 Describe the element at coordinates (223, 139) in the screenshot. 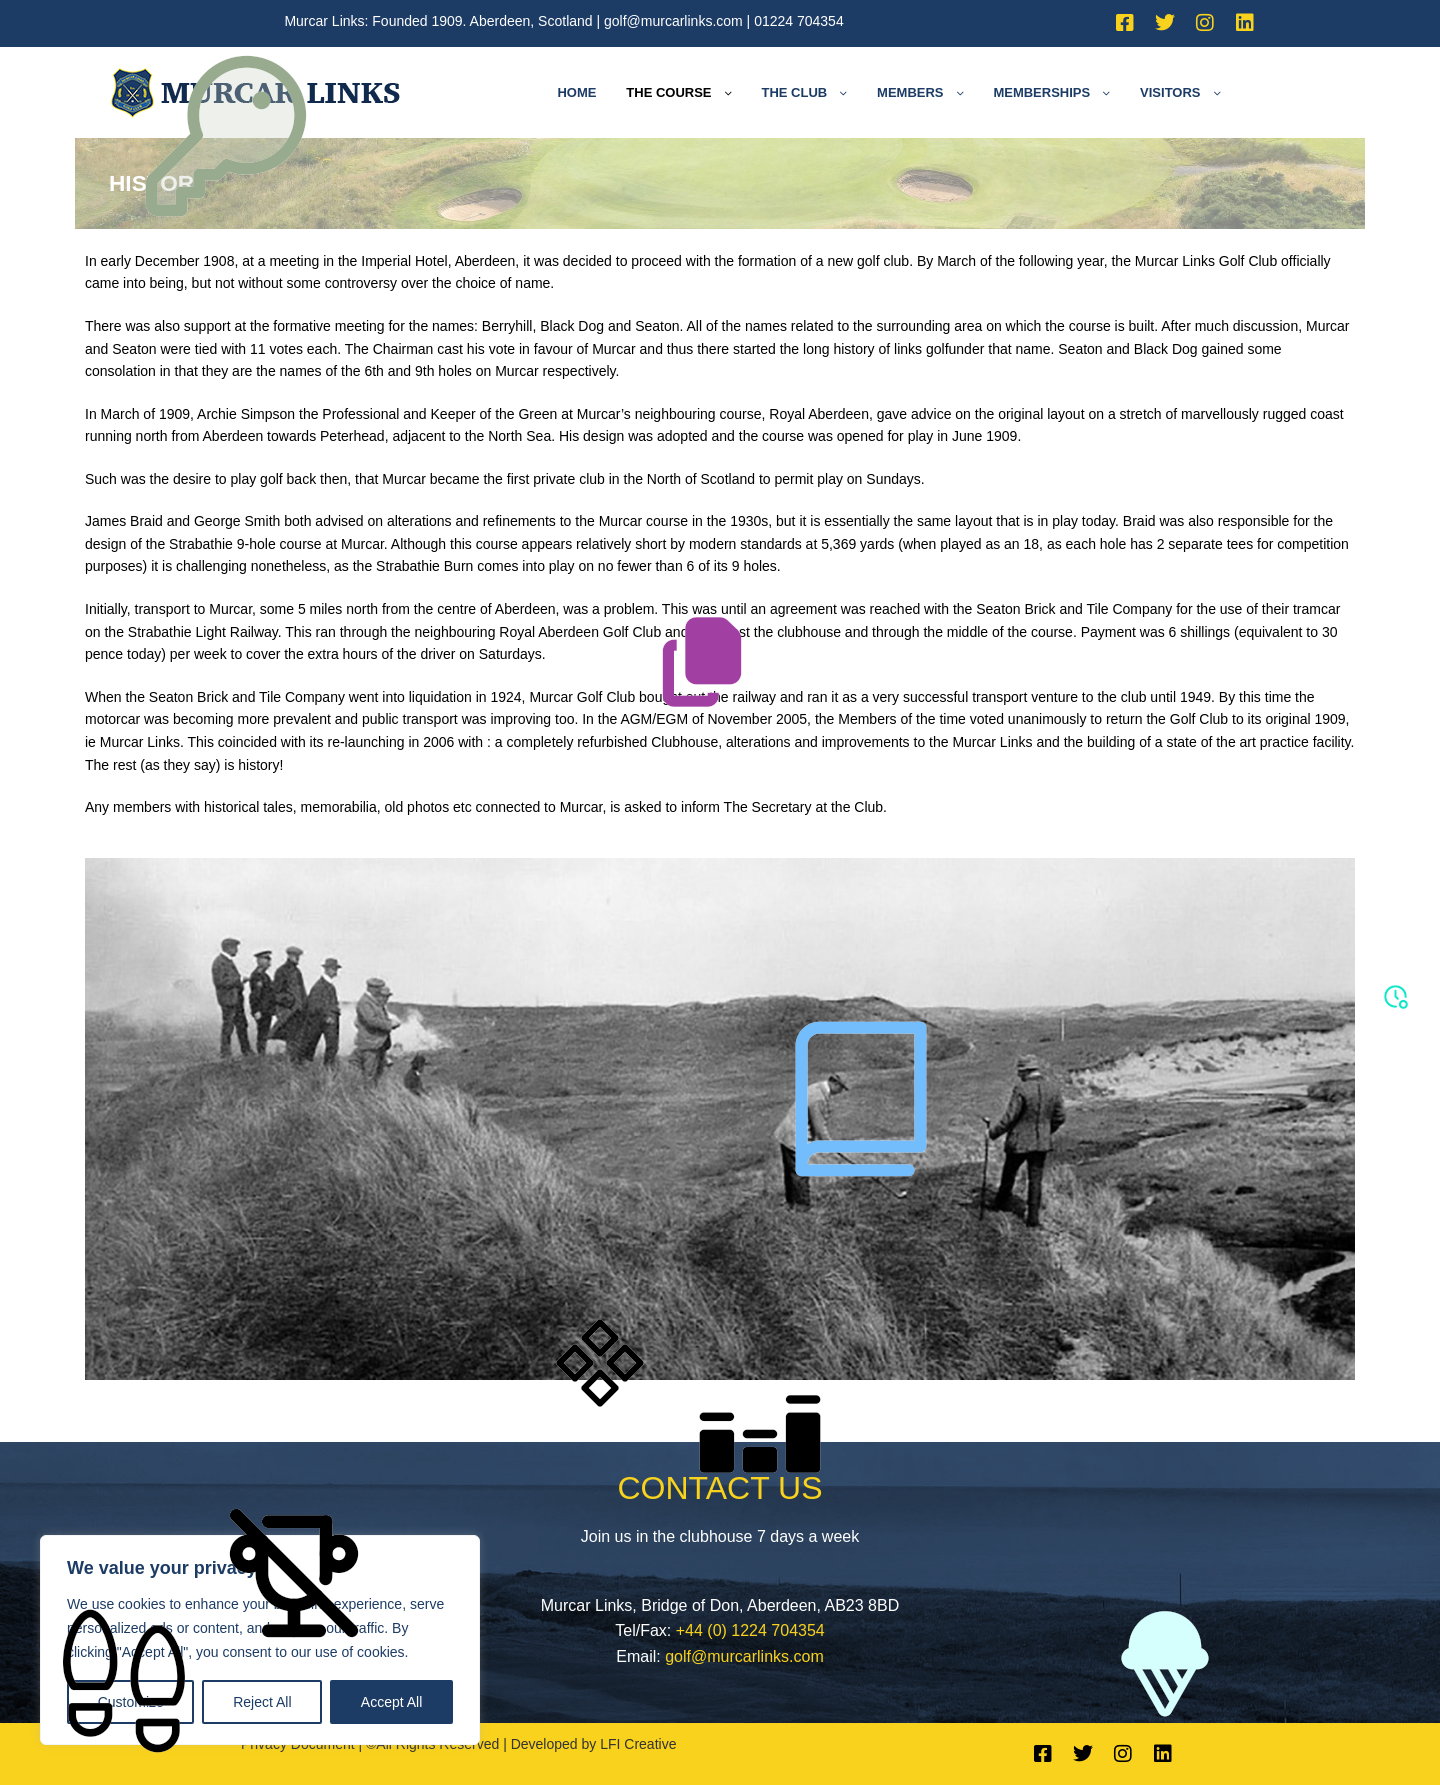

I see `access security or authentication settings` at that location.